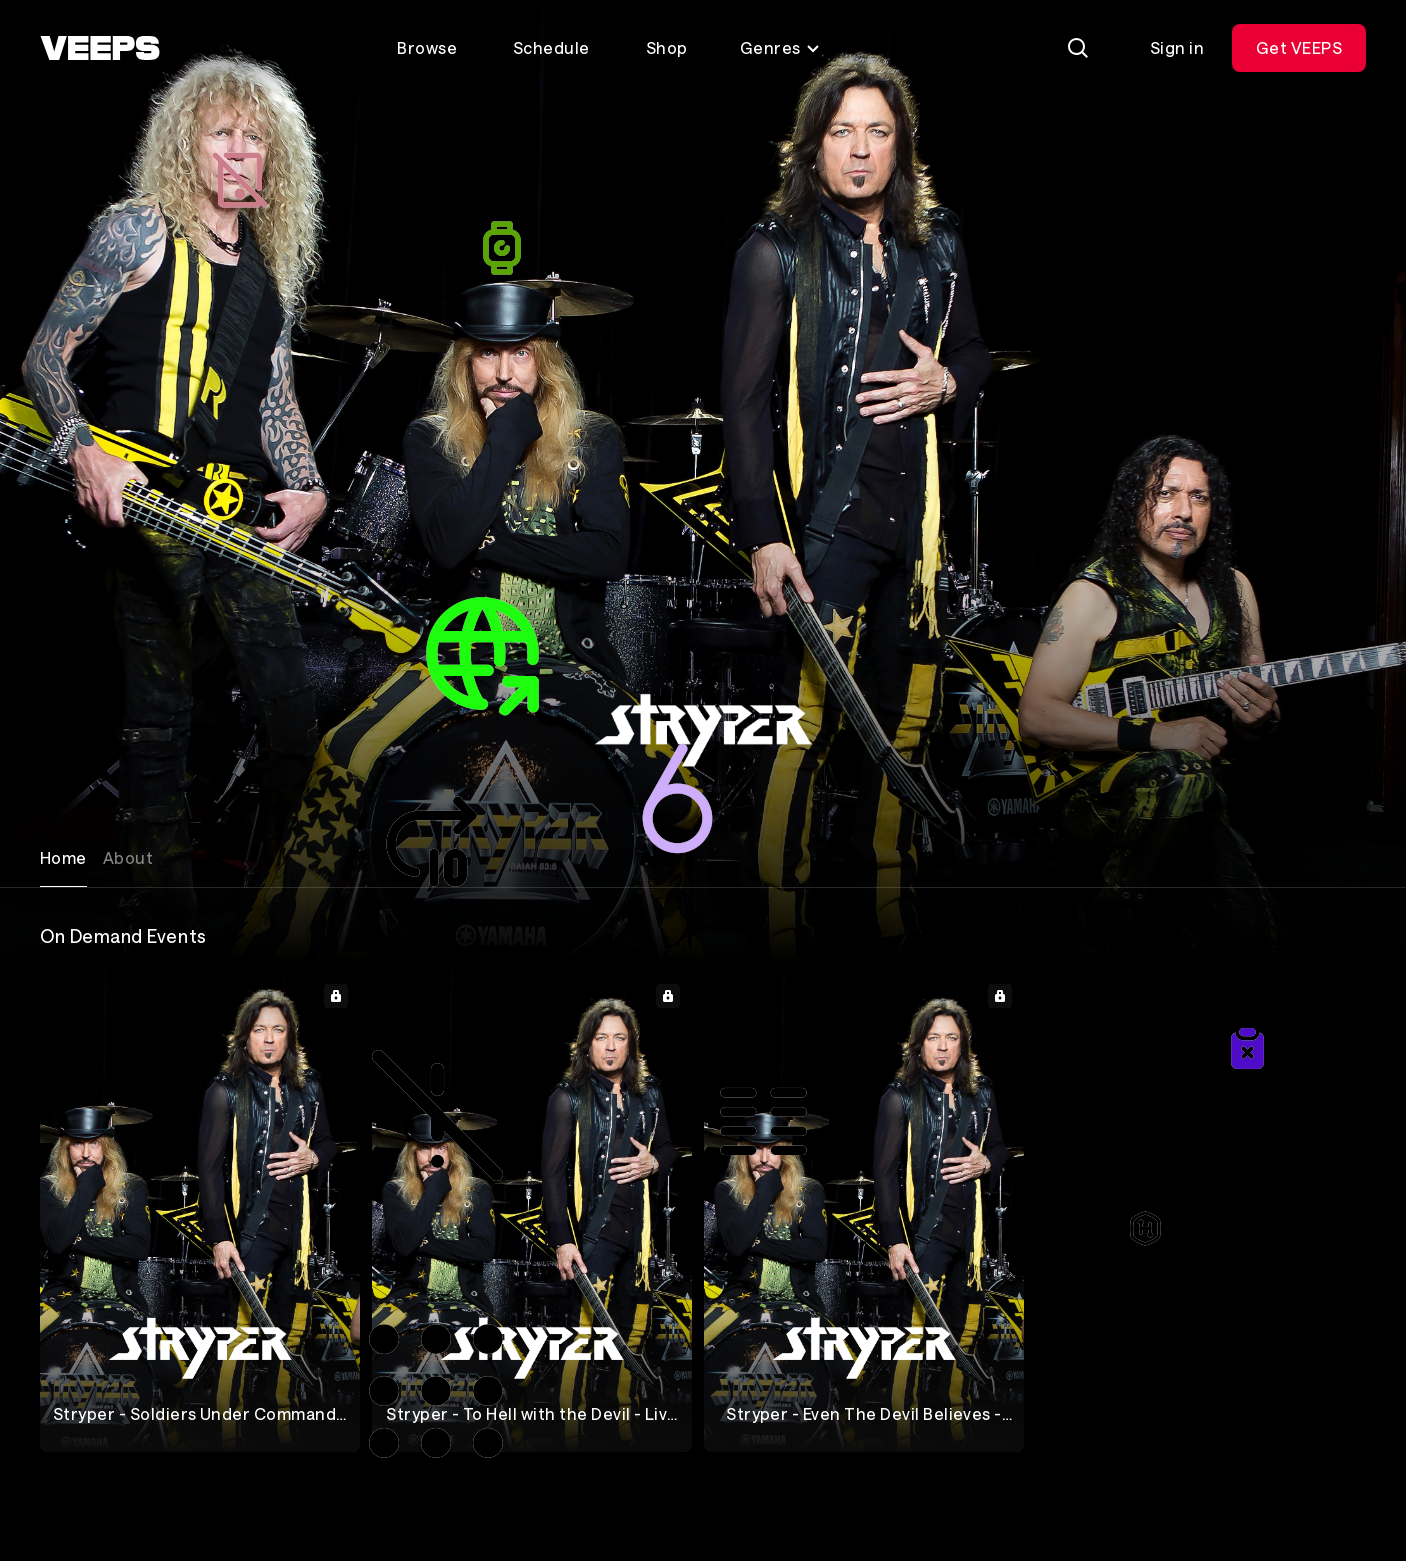 The width and height of the screenshot is (1406, 1561). Describe the element at coordinates (763, 1121) in the screenshot. I see `switch to column view layout` at that location.